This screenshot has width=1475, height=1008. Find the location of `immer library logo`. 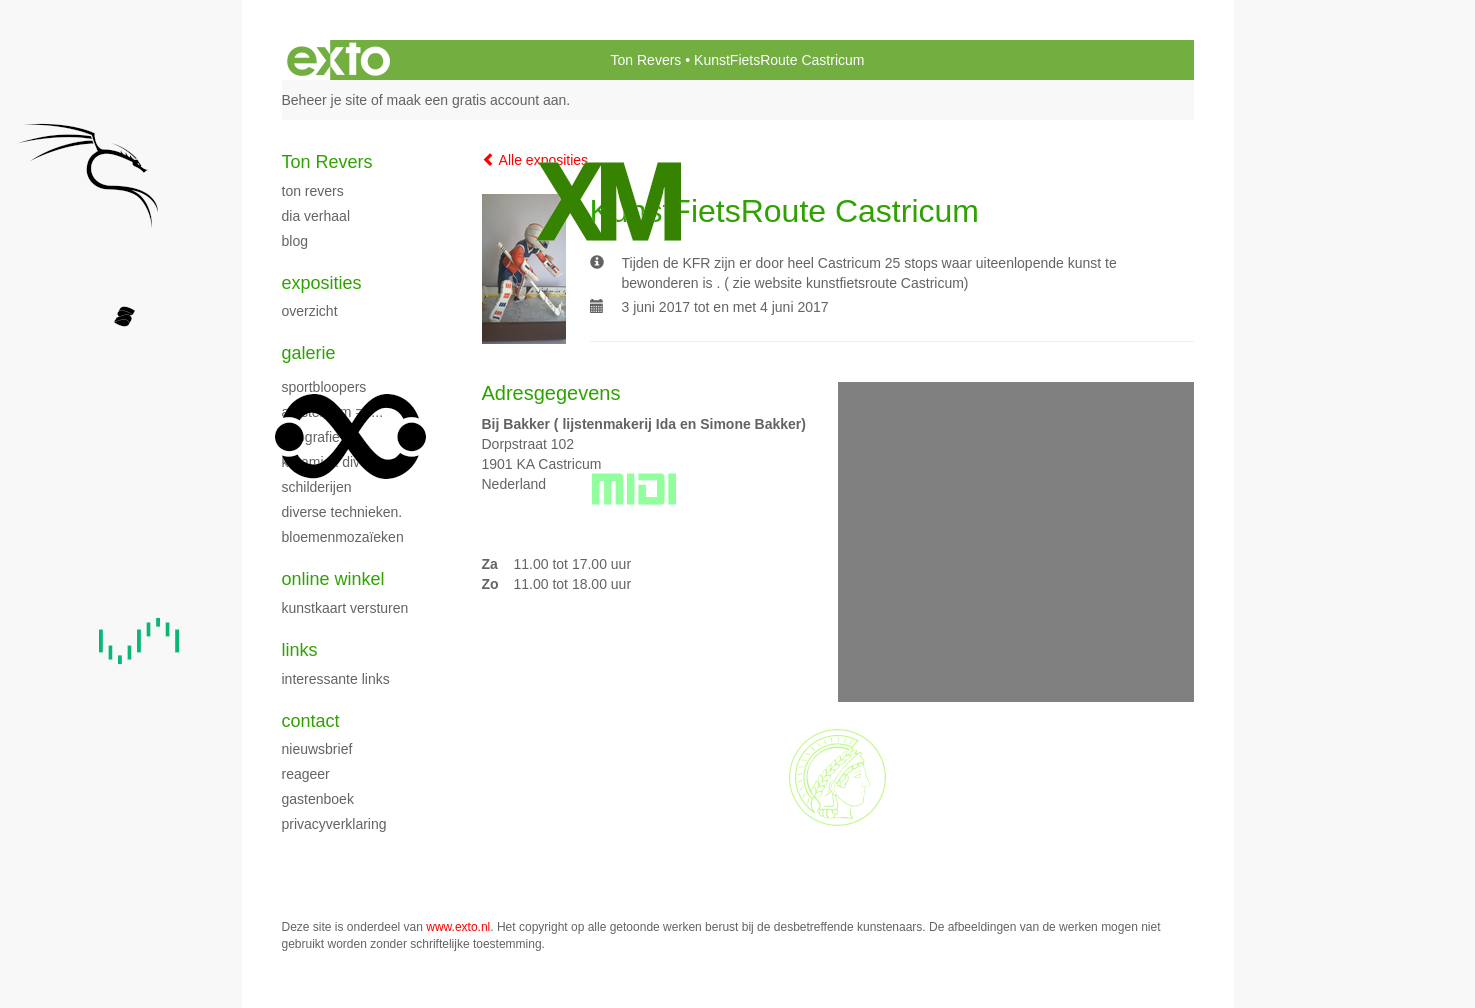

immer library logo is located at coordinates (350, 436).